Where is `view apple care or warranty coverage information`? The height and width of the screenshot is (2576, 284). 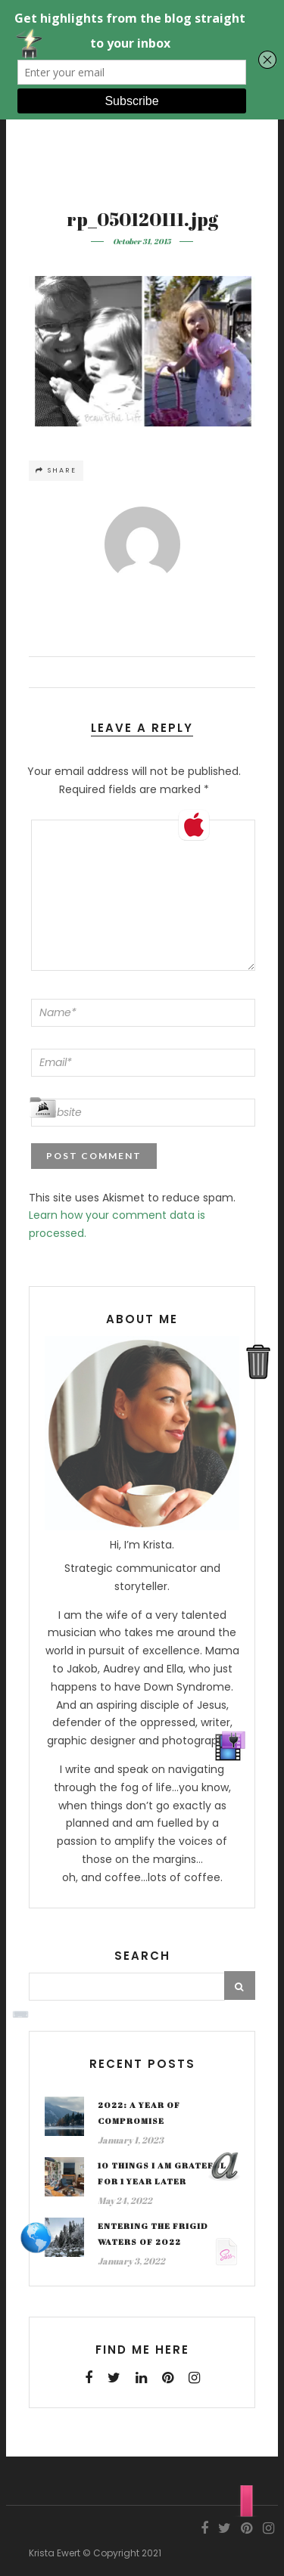 view apple care or warranty coverage information is located at coordinates (194, 825).